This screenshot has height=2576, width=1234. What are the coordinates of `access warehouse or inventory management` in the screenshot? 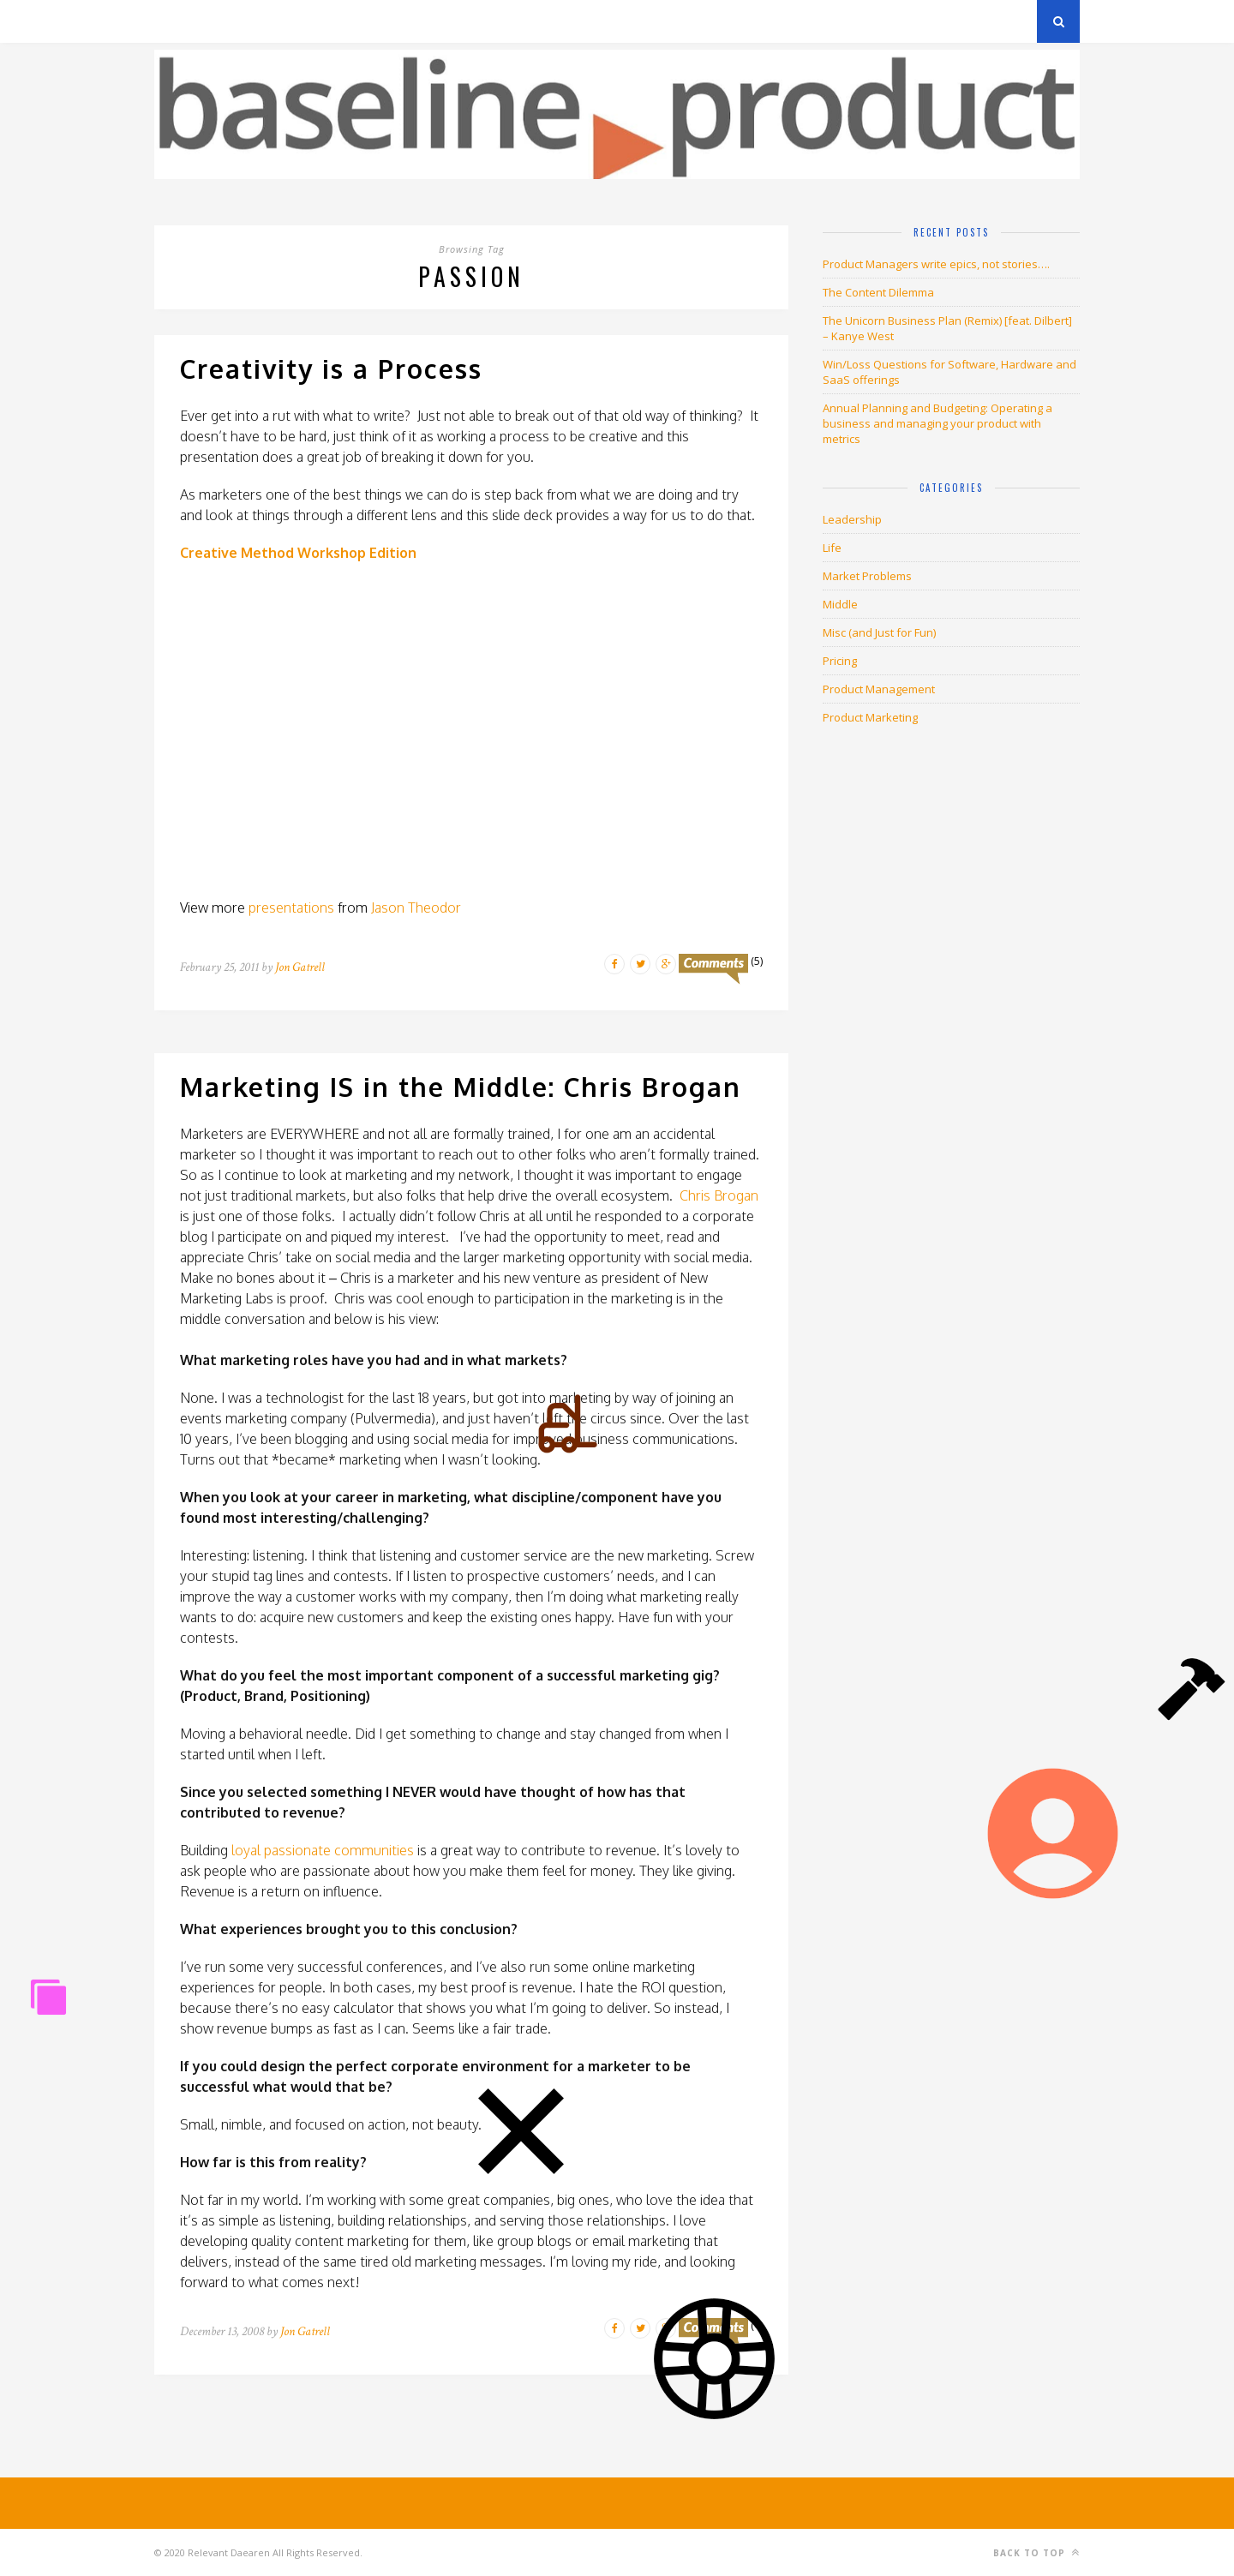 It's located at (566, 1425).